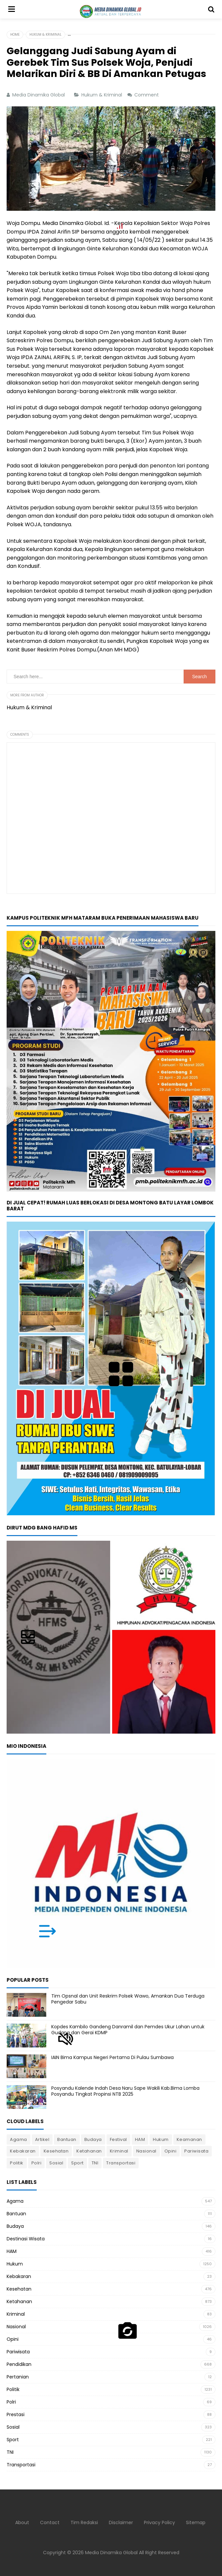 This screenshot has width=222, height=2576. I want to click on indicates medium cellular signal strength, so click(122, 224).